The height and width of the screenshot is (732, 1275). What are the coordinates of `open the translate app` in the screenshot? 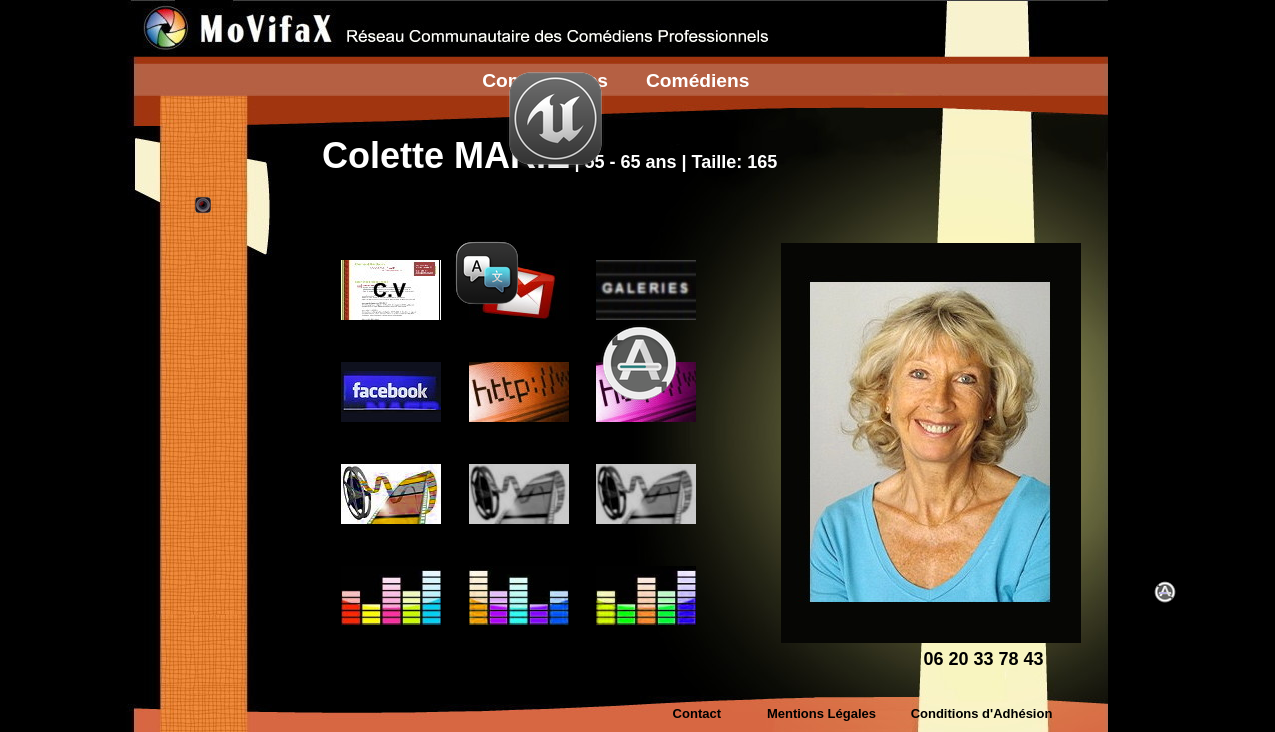 It's located at (487, 273).